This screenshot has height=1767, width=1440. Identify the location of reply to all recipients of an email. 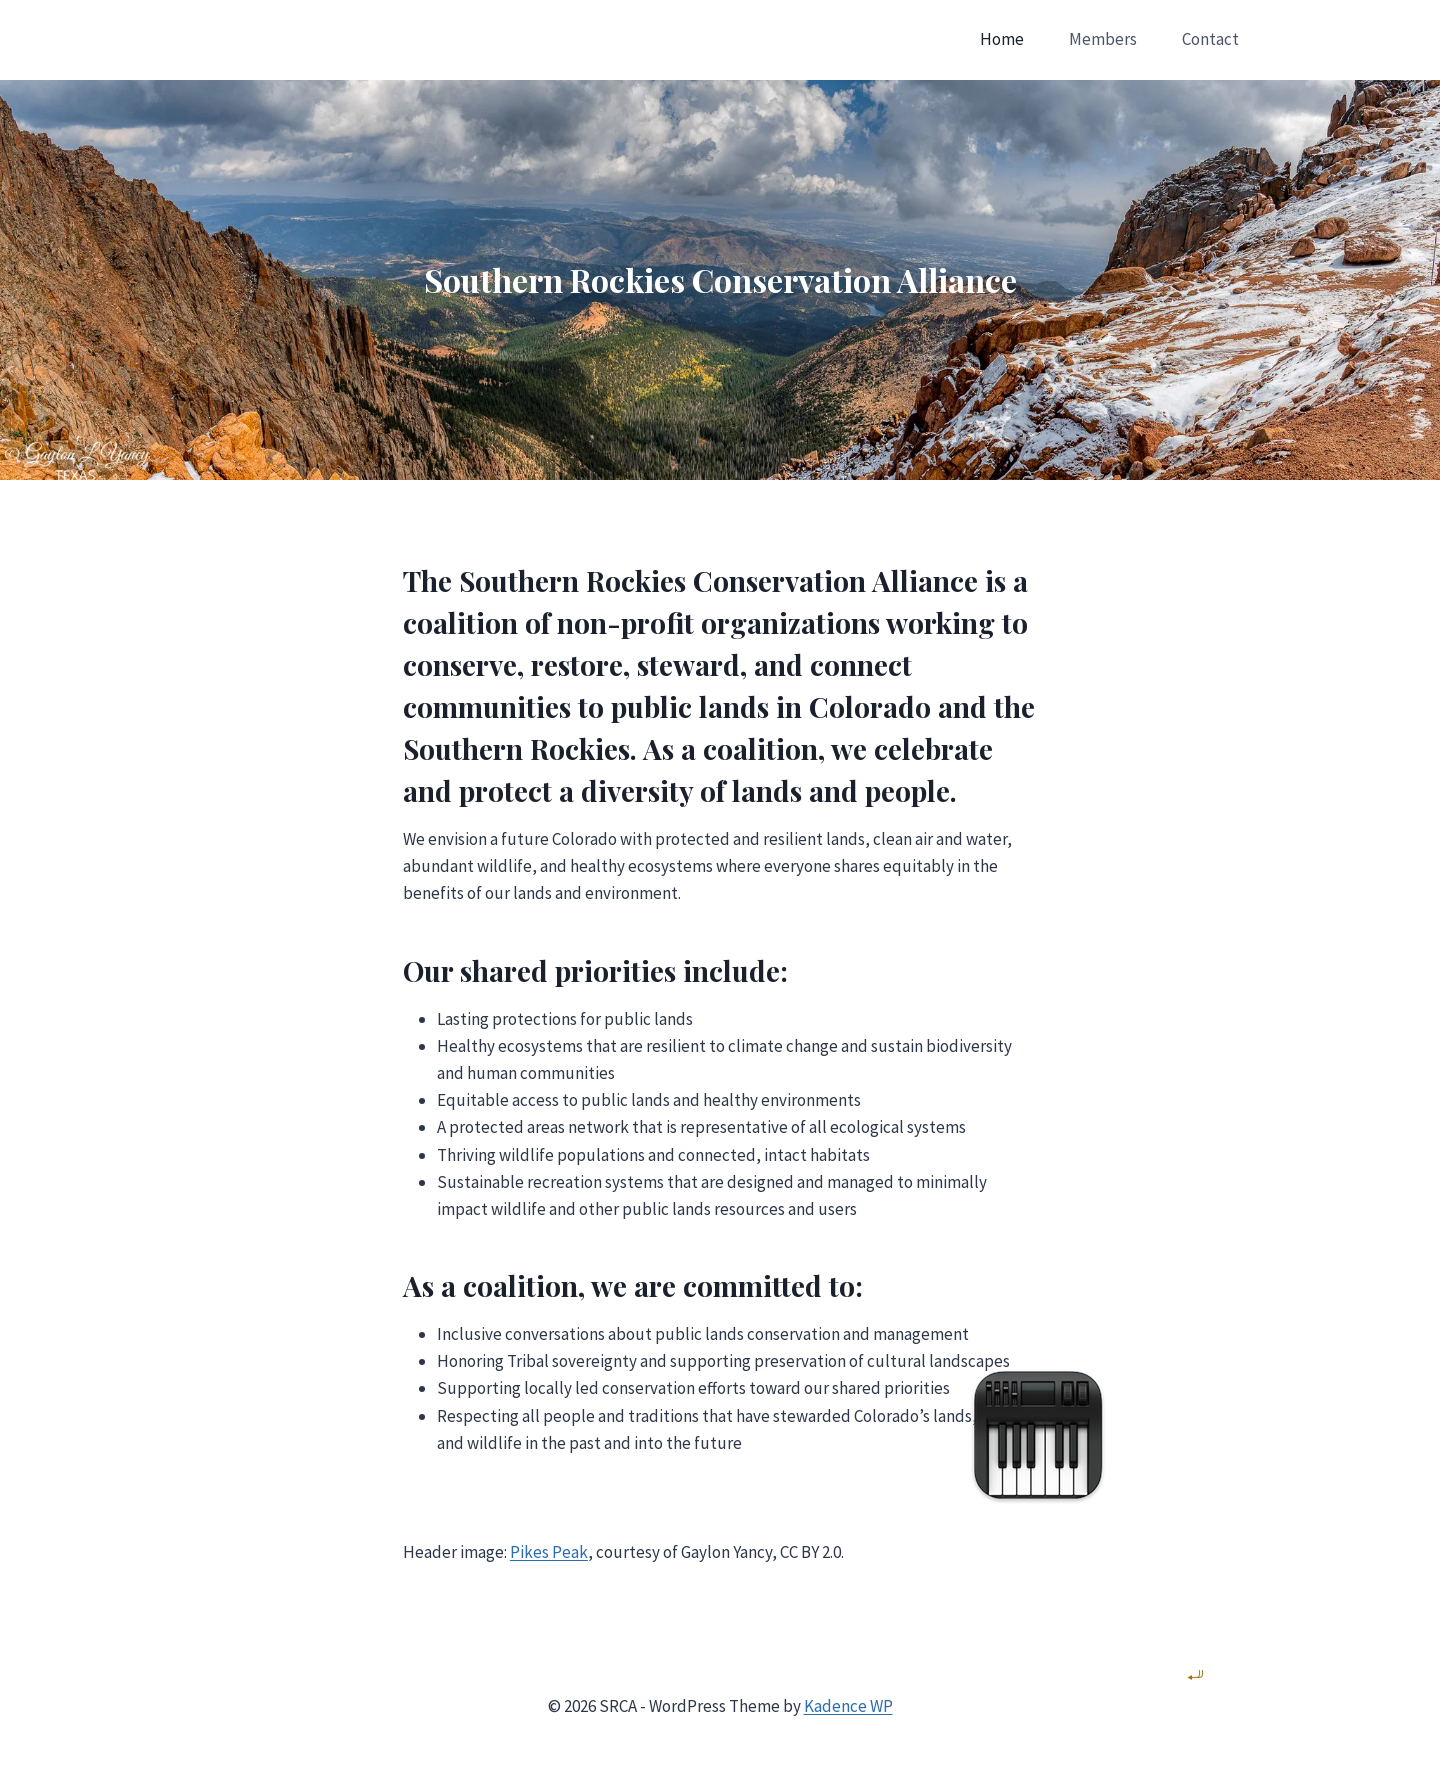
(1195, 1674).